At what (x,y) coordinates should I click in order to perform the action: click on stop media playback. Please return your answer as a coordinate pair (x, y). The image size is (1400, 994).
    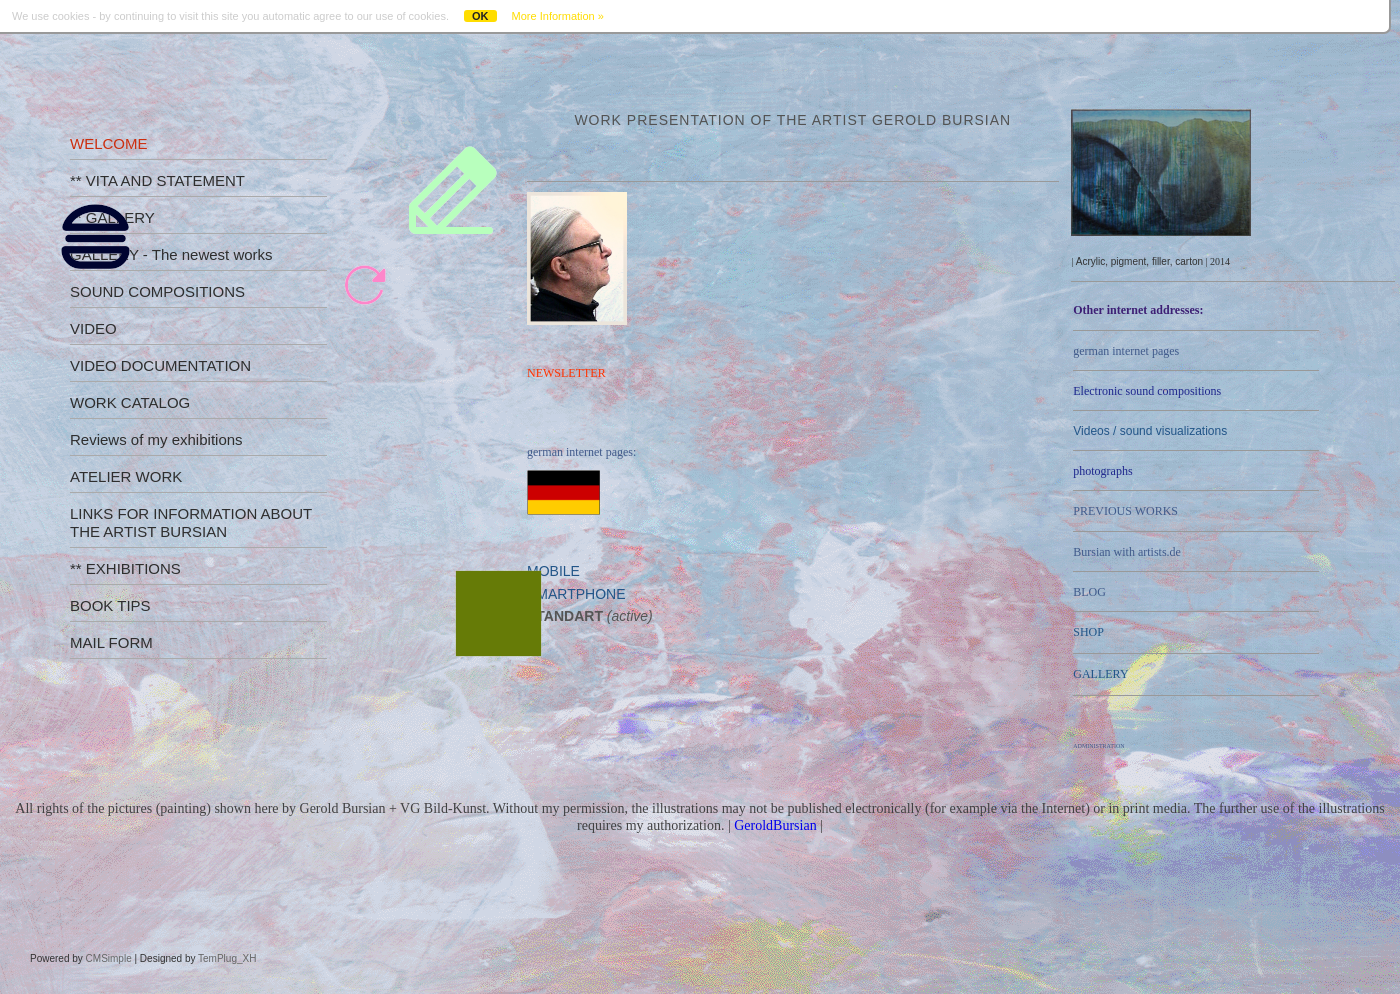
    Looking at the image, I should click on (498, 613).